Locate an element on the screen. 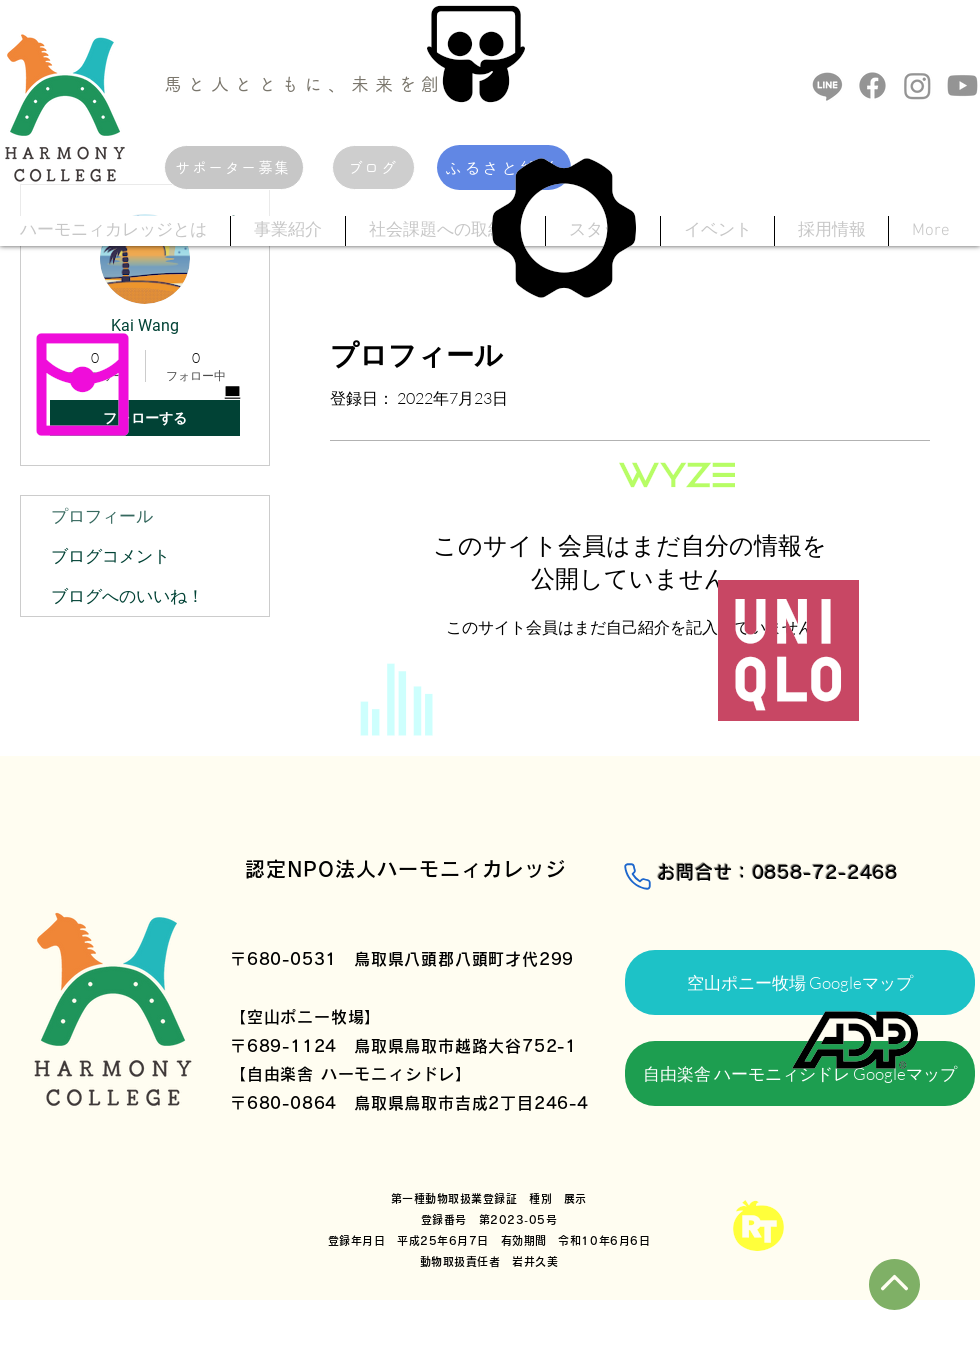 Image resolution: width=980 pixels, height=1370 pixels. view grouped bar chart data is located at coordinates (398, 701).